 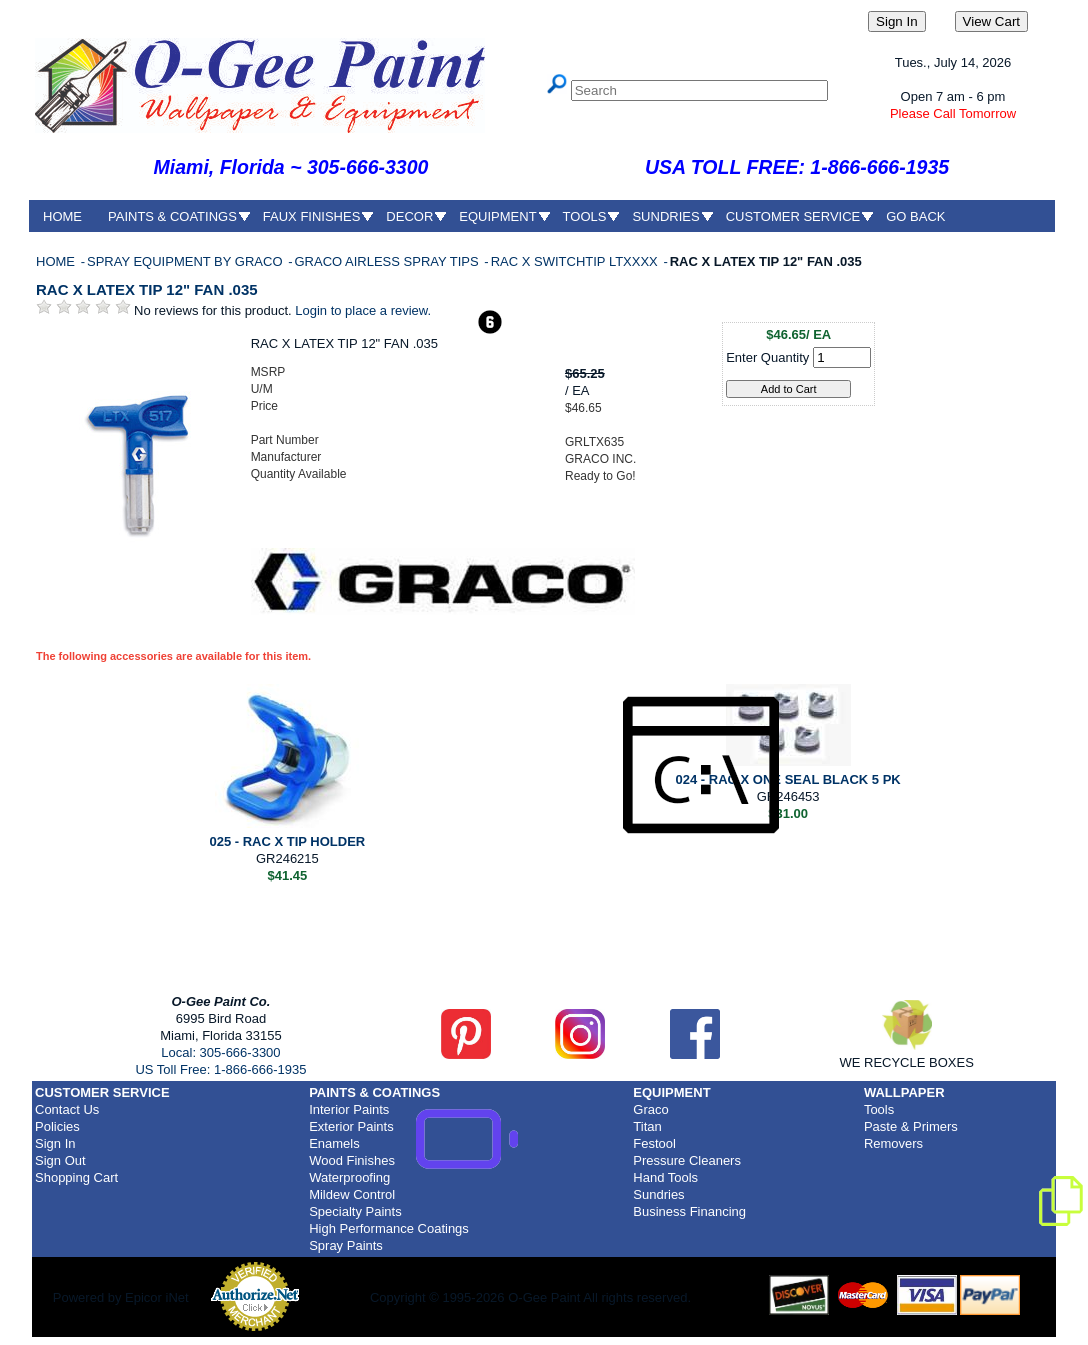 I want to click on browse files in the explorer panel, so click(x=1062, y=1201).